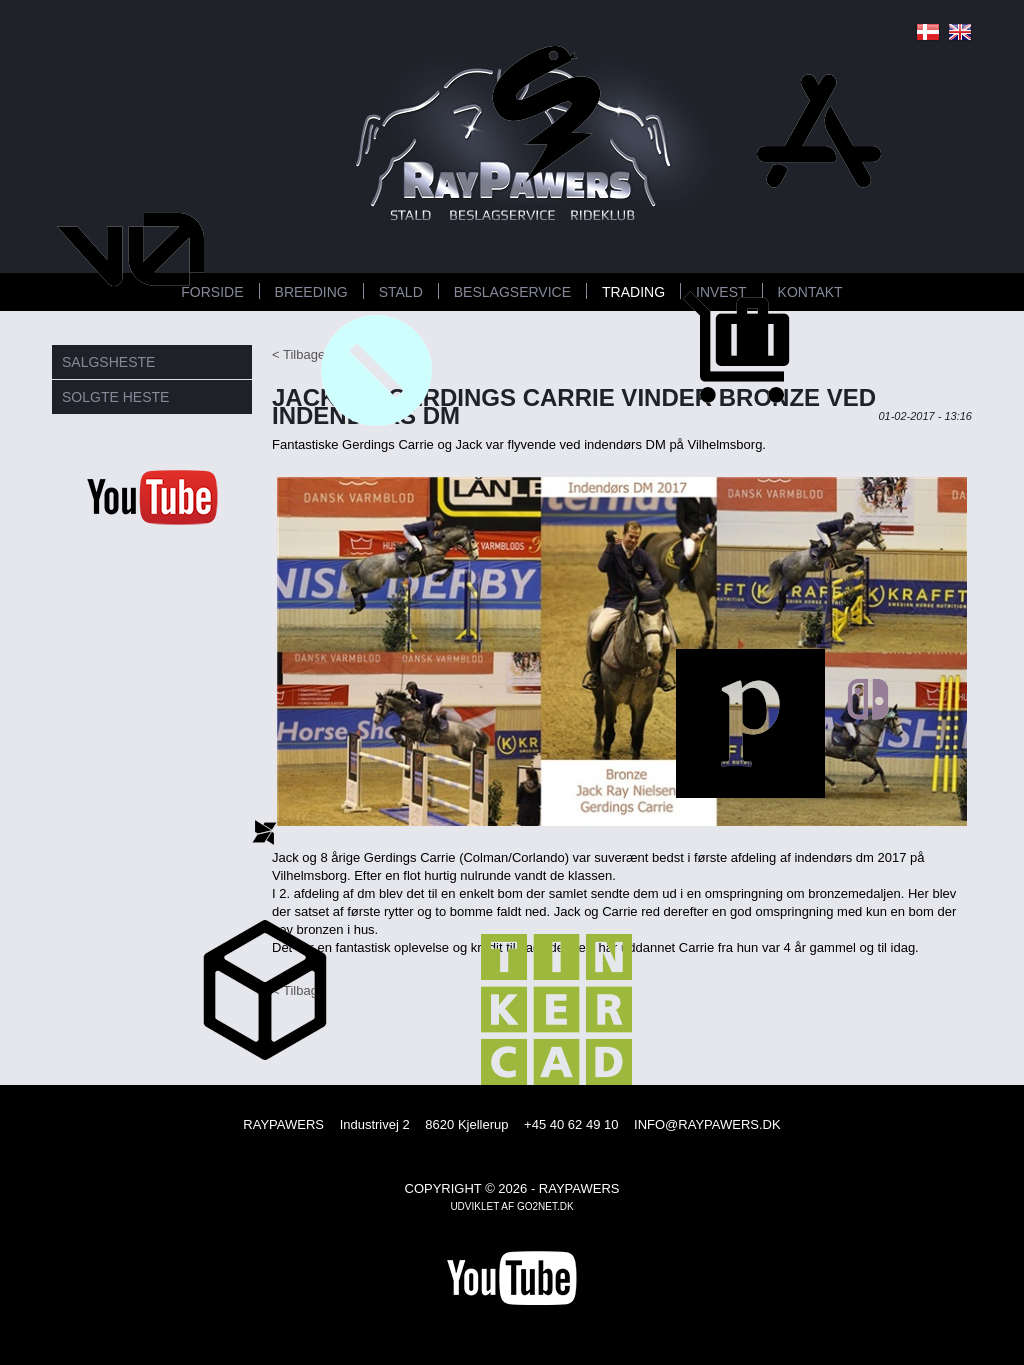  What do you see at coordinates (265, 990) in the screenshot?
I see `open Hack The Box platform` at bounding box center [265, 990].